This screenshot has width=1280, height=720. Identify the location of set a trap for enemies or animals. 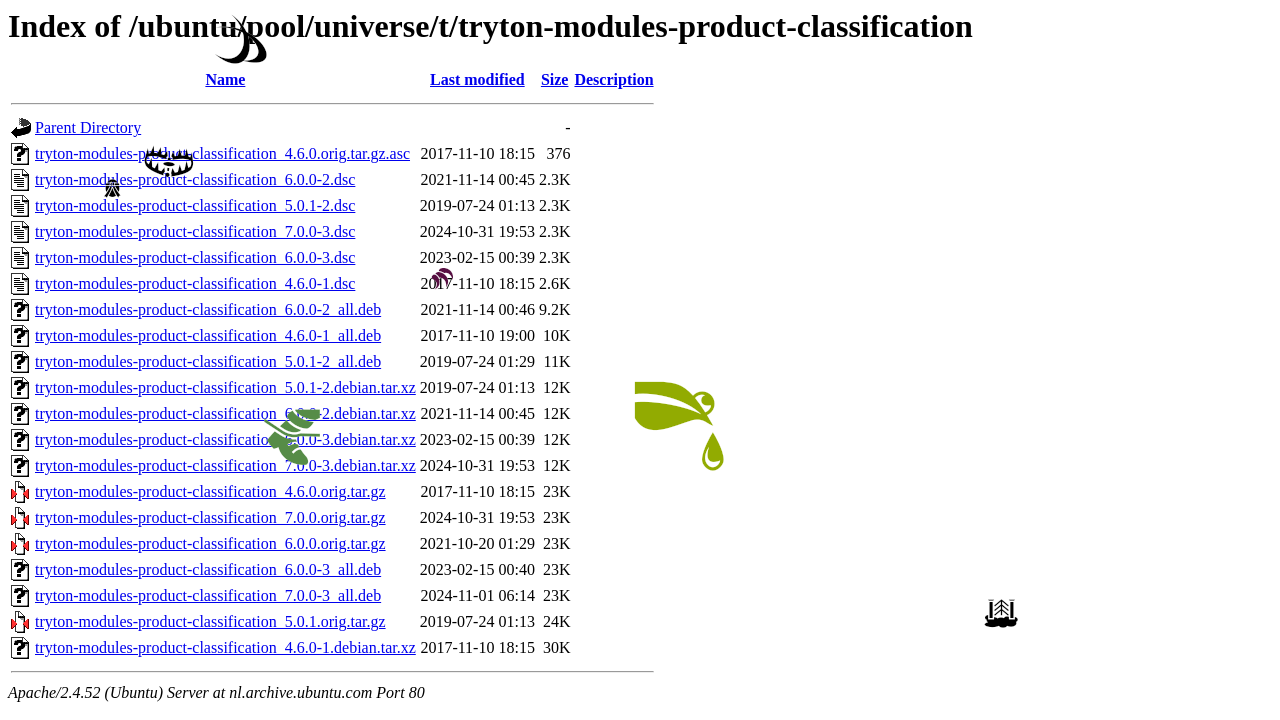
(169, 160).